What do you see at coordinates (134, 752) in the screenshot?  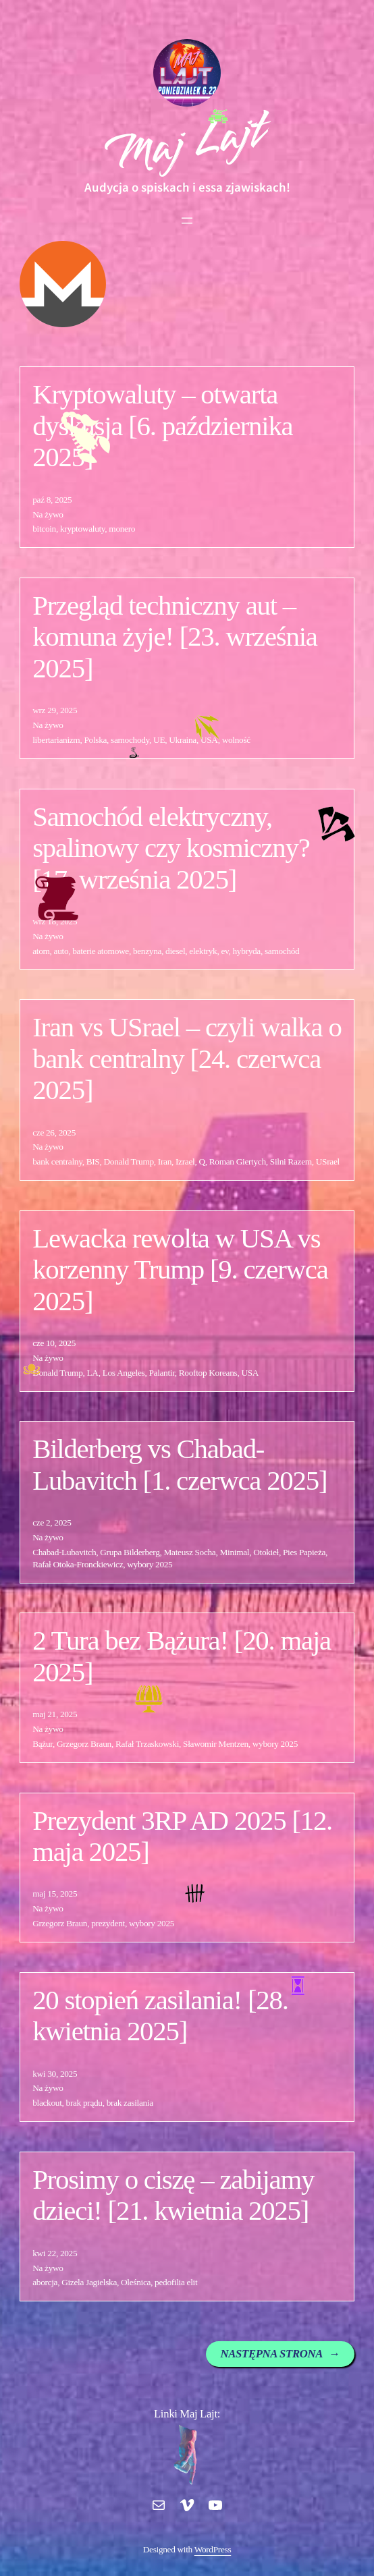 I see `cobra or snake character icon in a game interface` at bounding box center [134, 752].